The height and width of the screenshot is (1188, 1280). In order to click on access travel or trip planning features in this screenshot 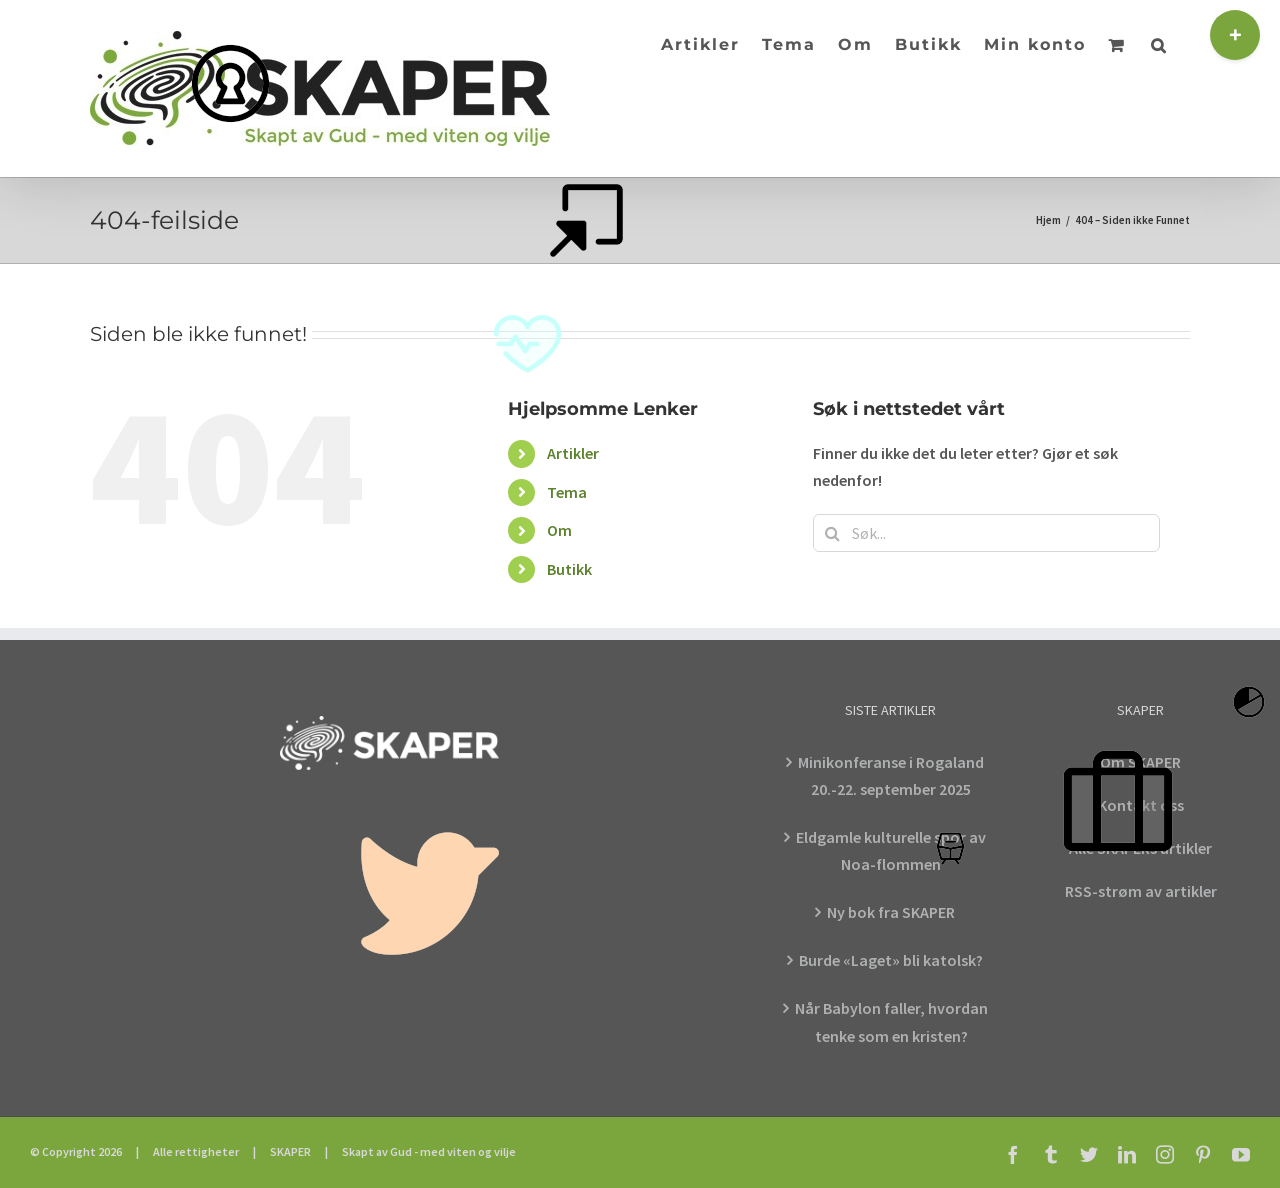, I will do `click(1118, 805)`.